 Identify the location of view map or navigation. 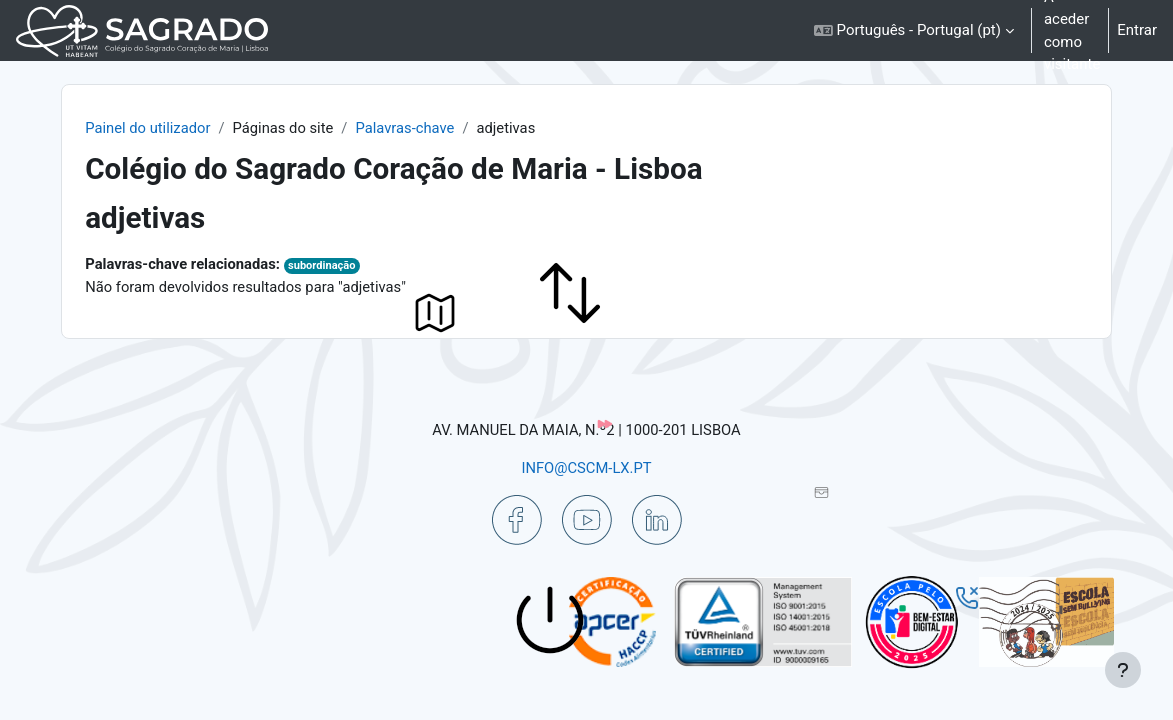
(435, 313).